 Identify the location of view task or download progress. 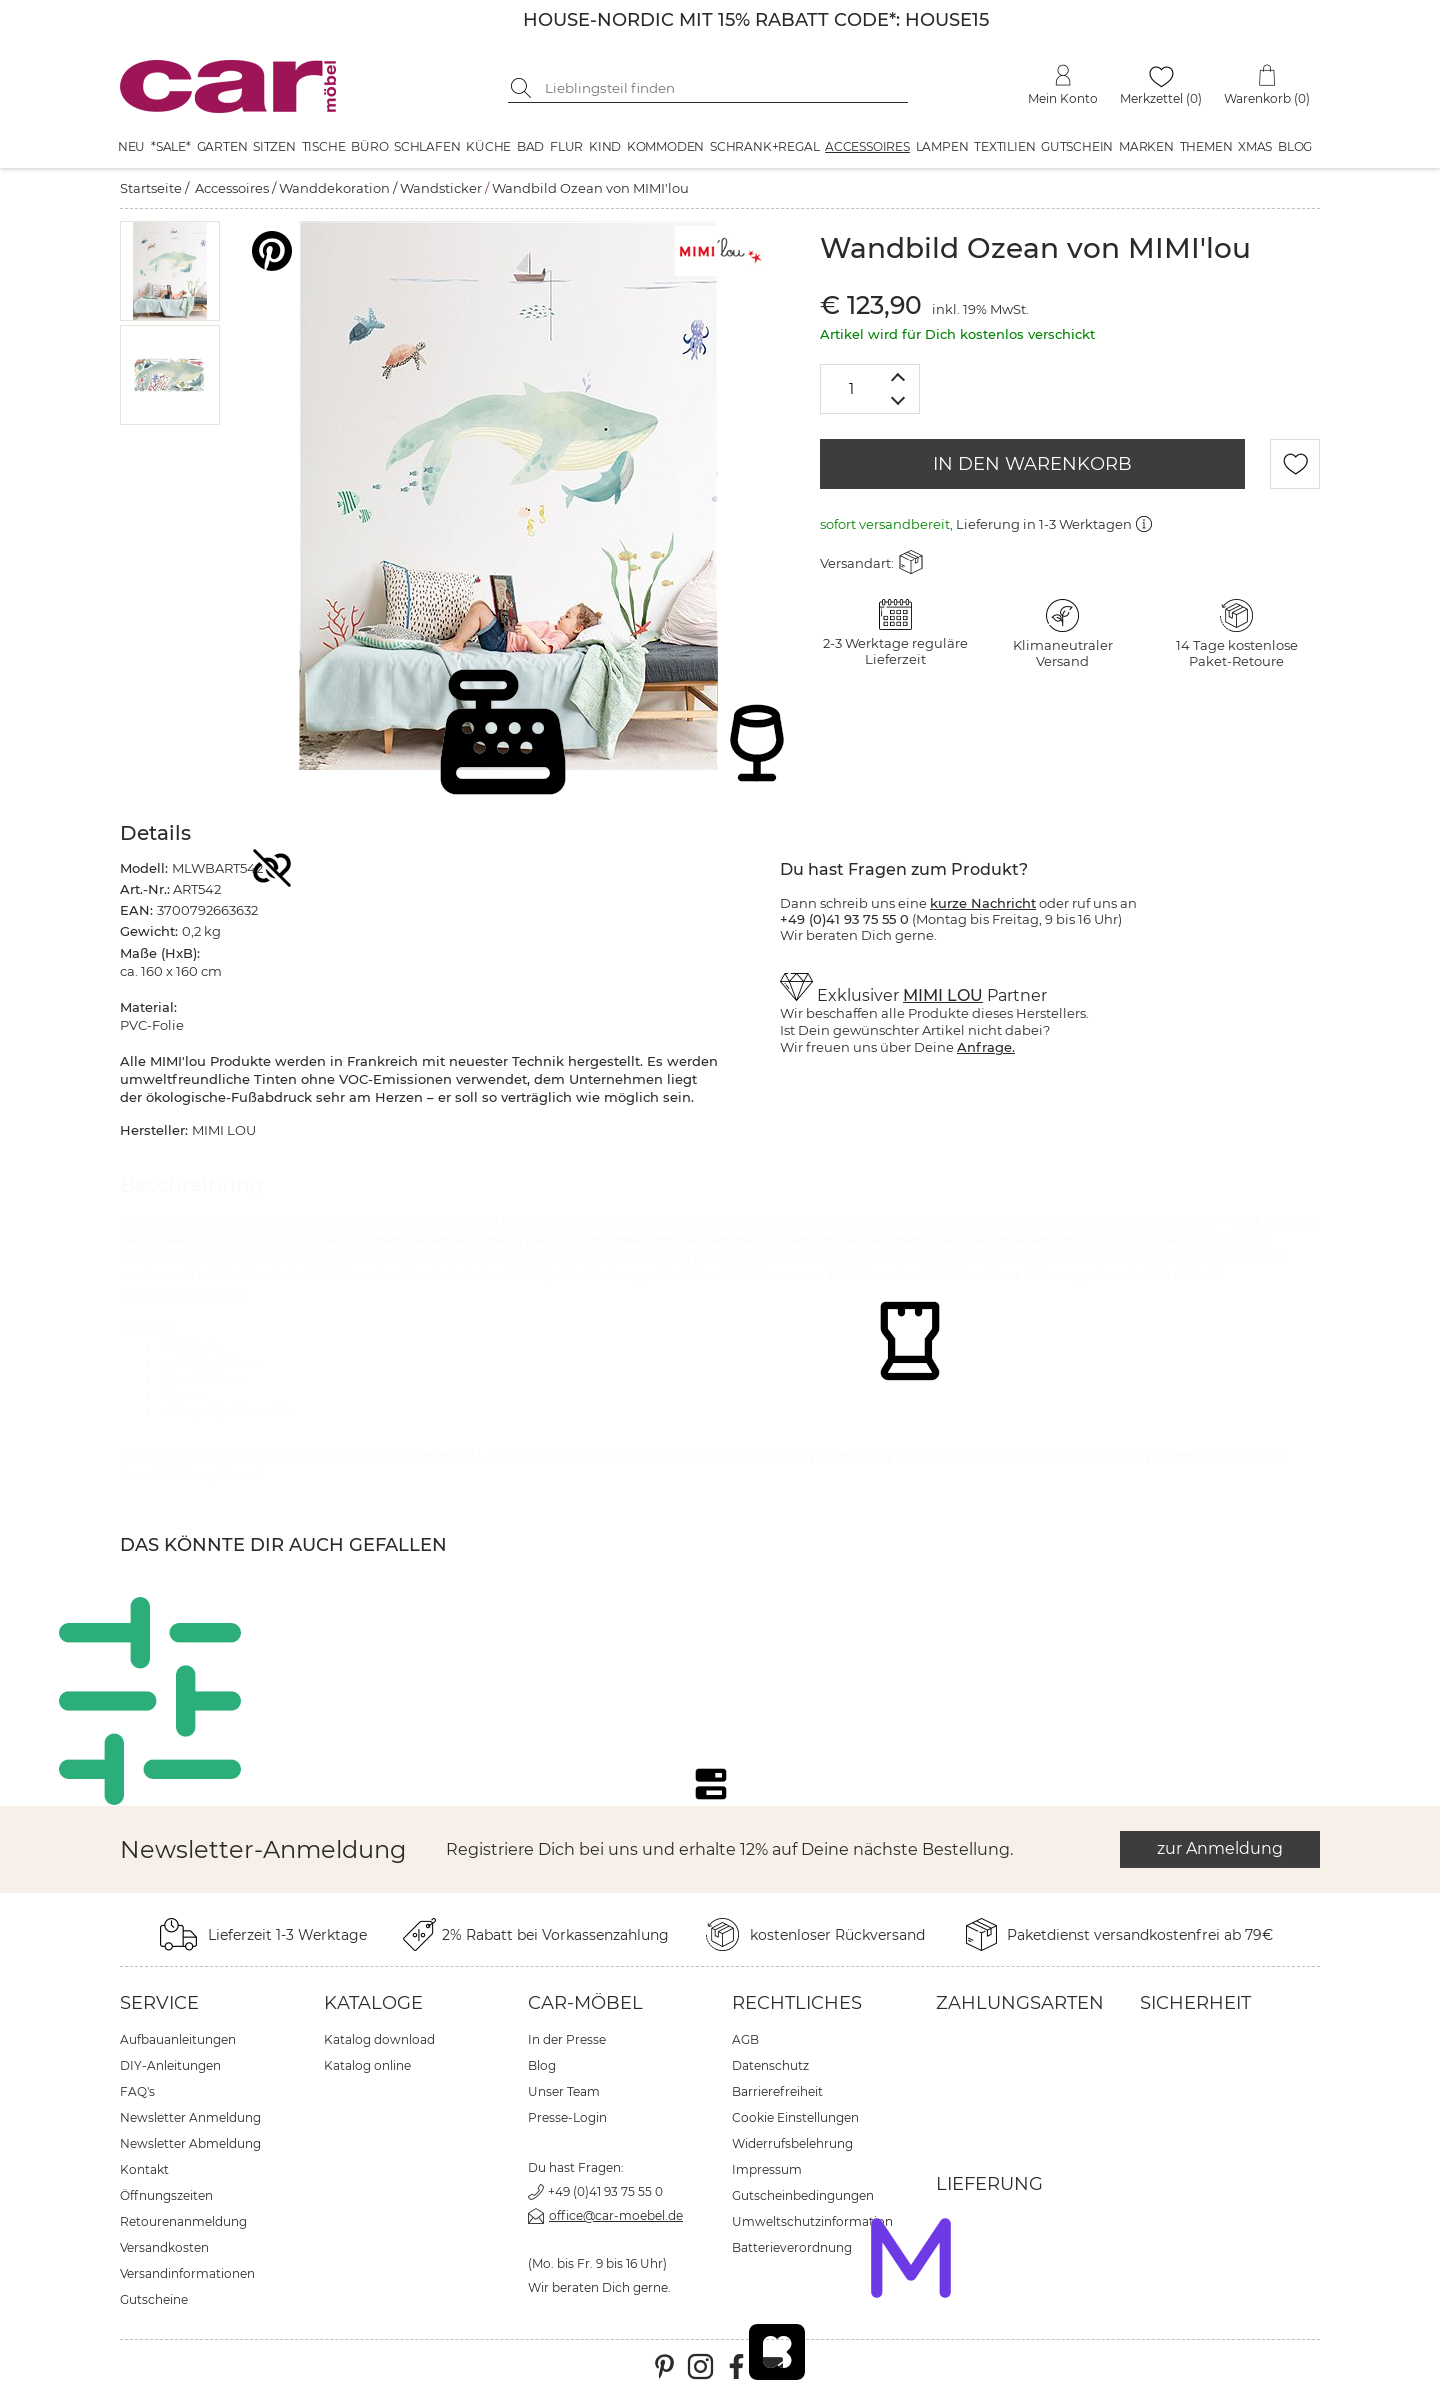
(711, 1784).